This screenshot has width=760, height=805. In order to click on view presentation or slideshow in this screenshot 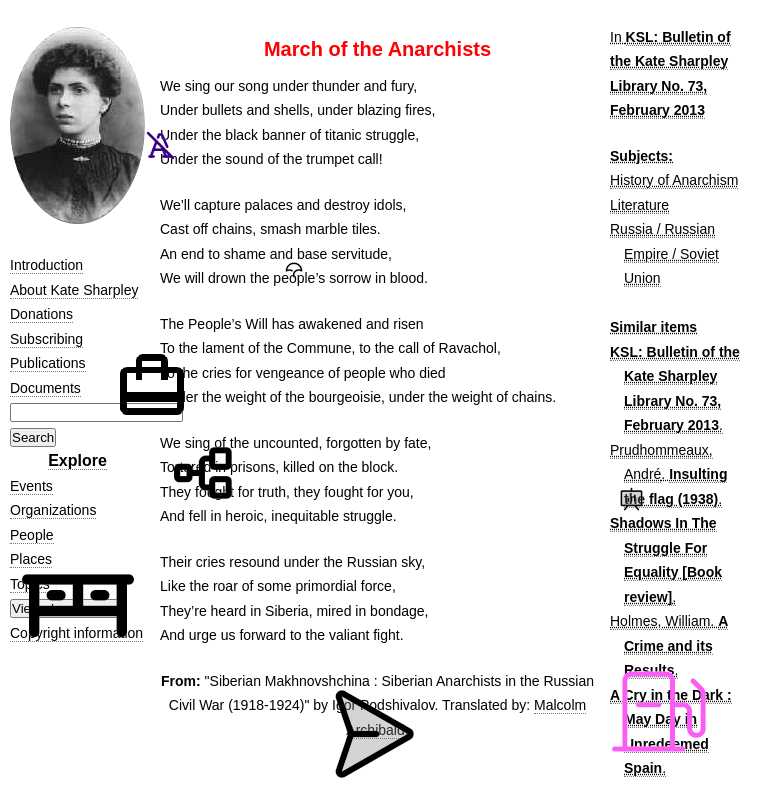, I will do `click(631, 499)`.